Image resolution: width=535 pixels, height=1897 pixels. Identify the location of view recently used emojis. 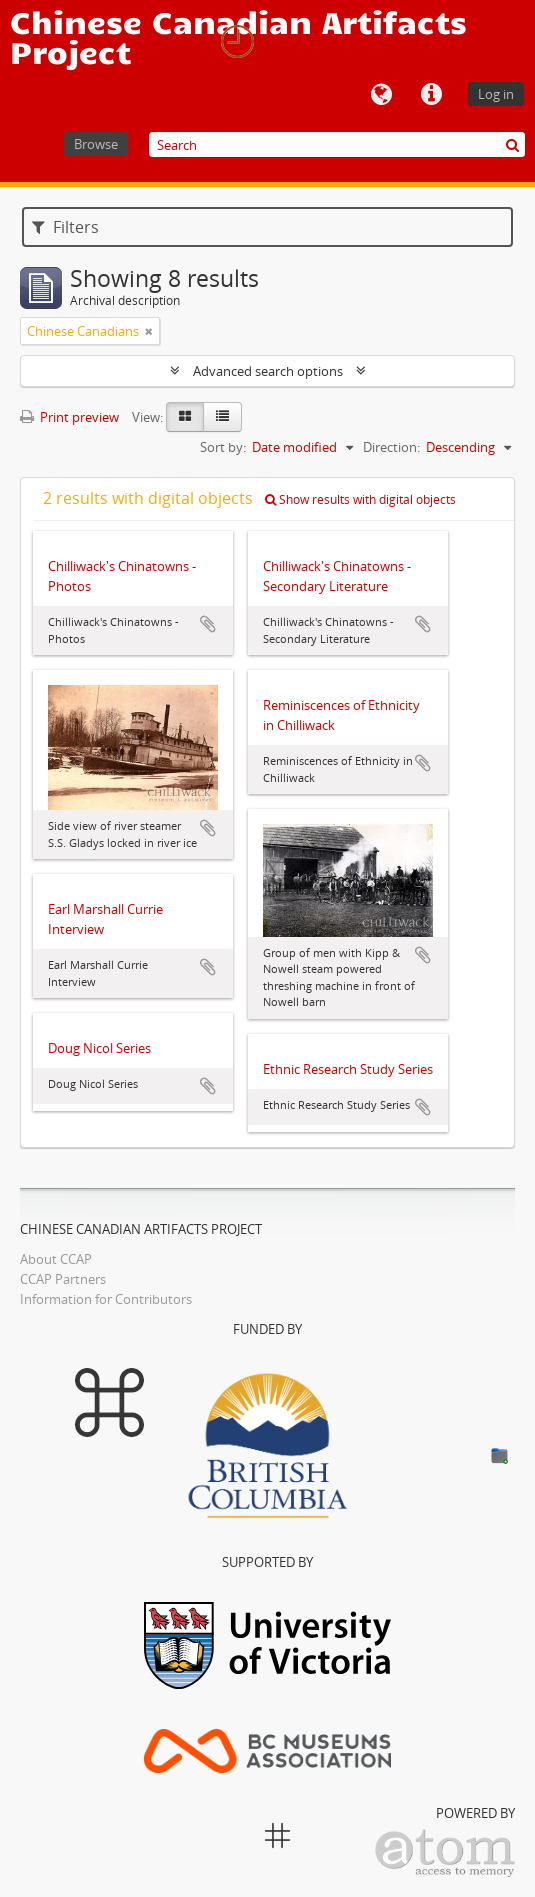
(237, 41).